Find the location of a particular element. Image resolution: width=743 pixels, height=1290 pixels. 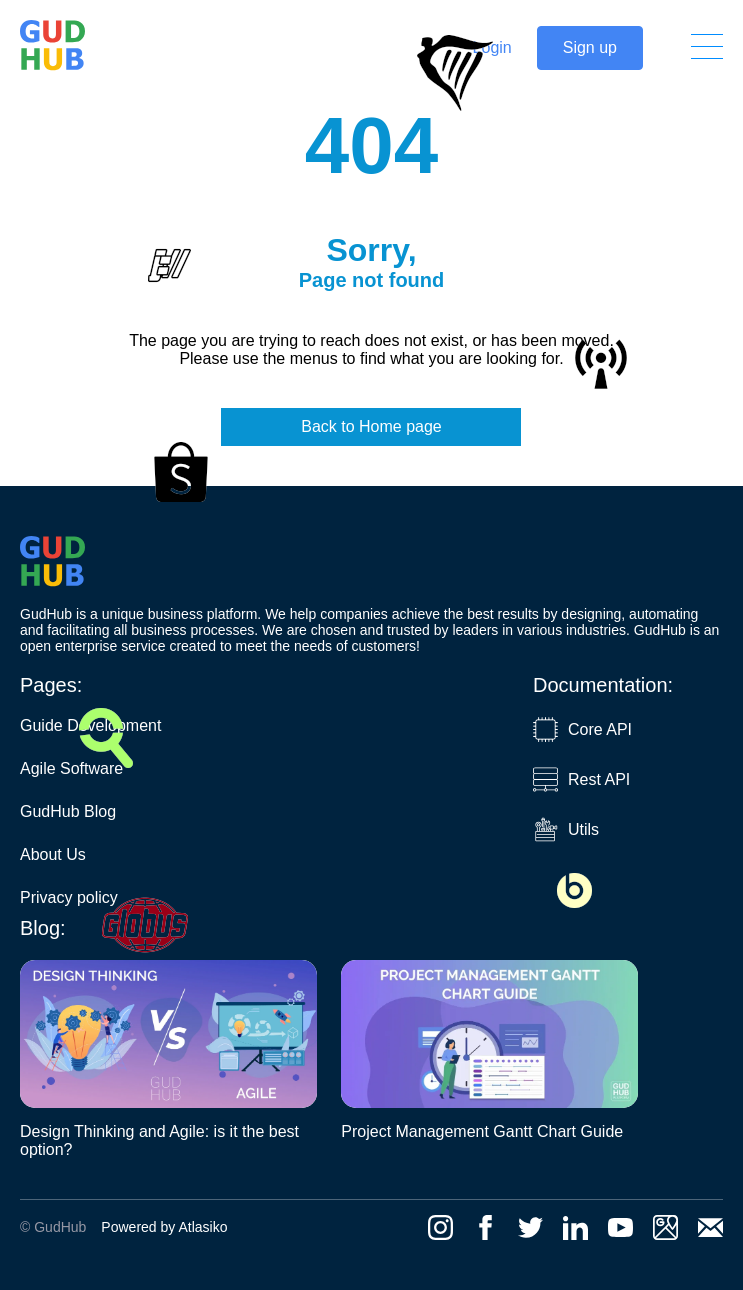

globus brand logo is located at coordinates (145, 925).